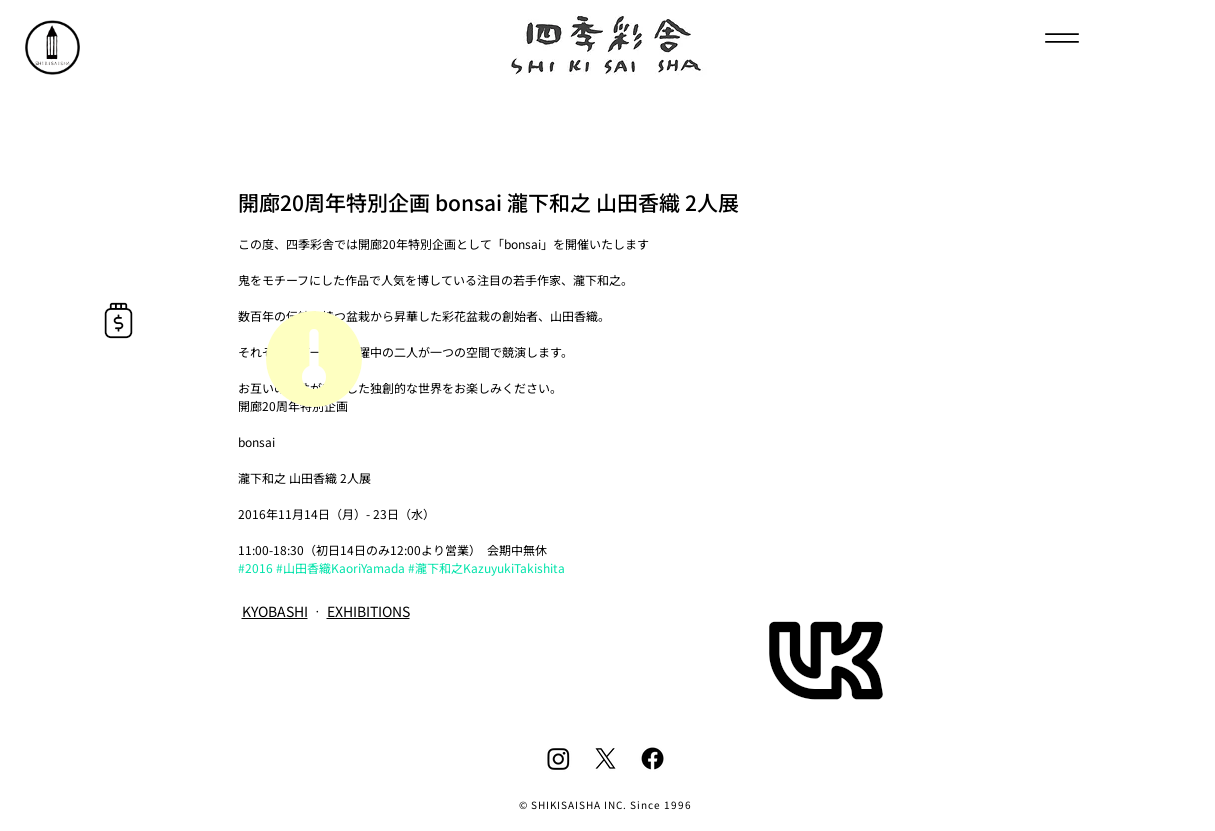  I want to click on view current speed or performance metrics, so click(314, 359).